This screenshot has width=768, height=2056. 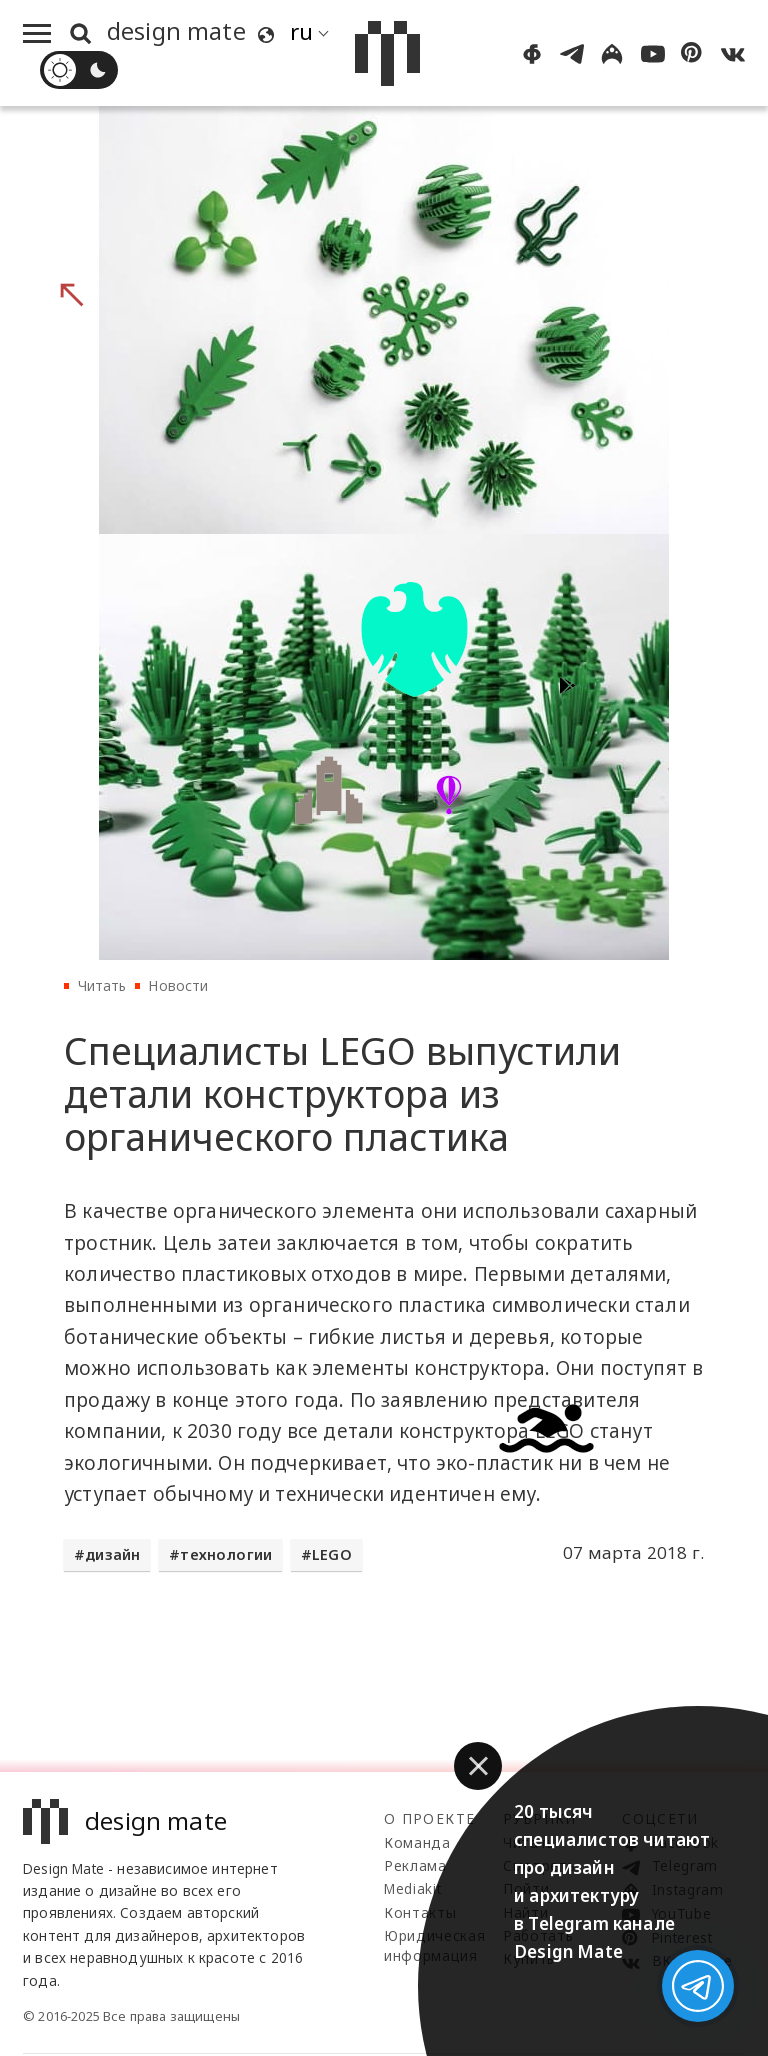 What do you see at coordinates (449, 795) in the screenshot?
I see `fly.io logo - cloud hosting and deployment platform` at bounding box center [449, 795].